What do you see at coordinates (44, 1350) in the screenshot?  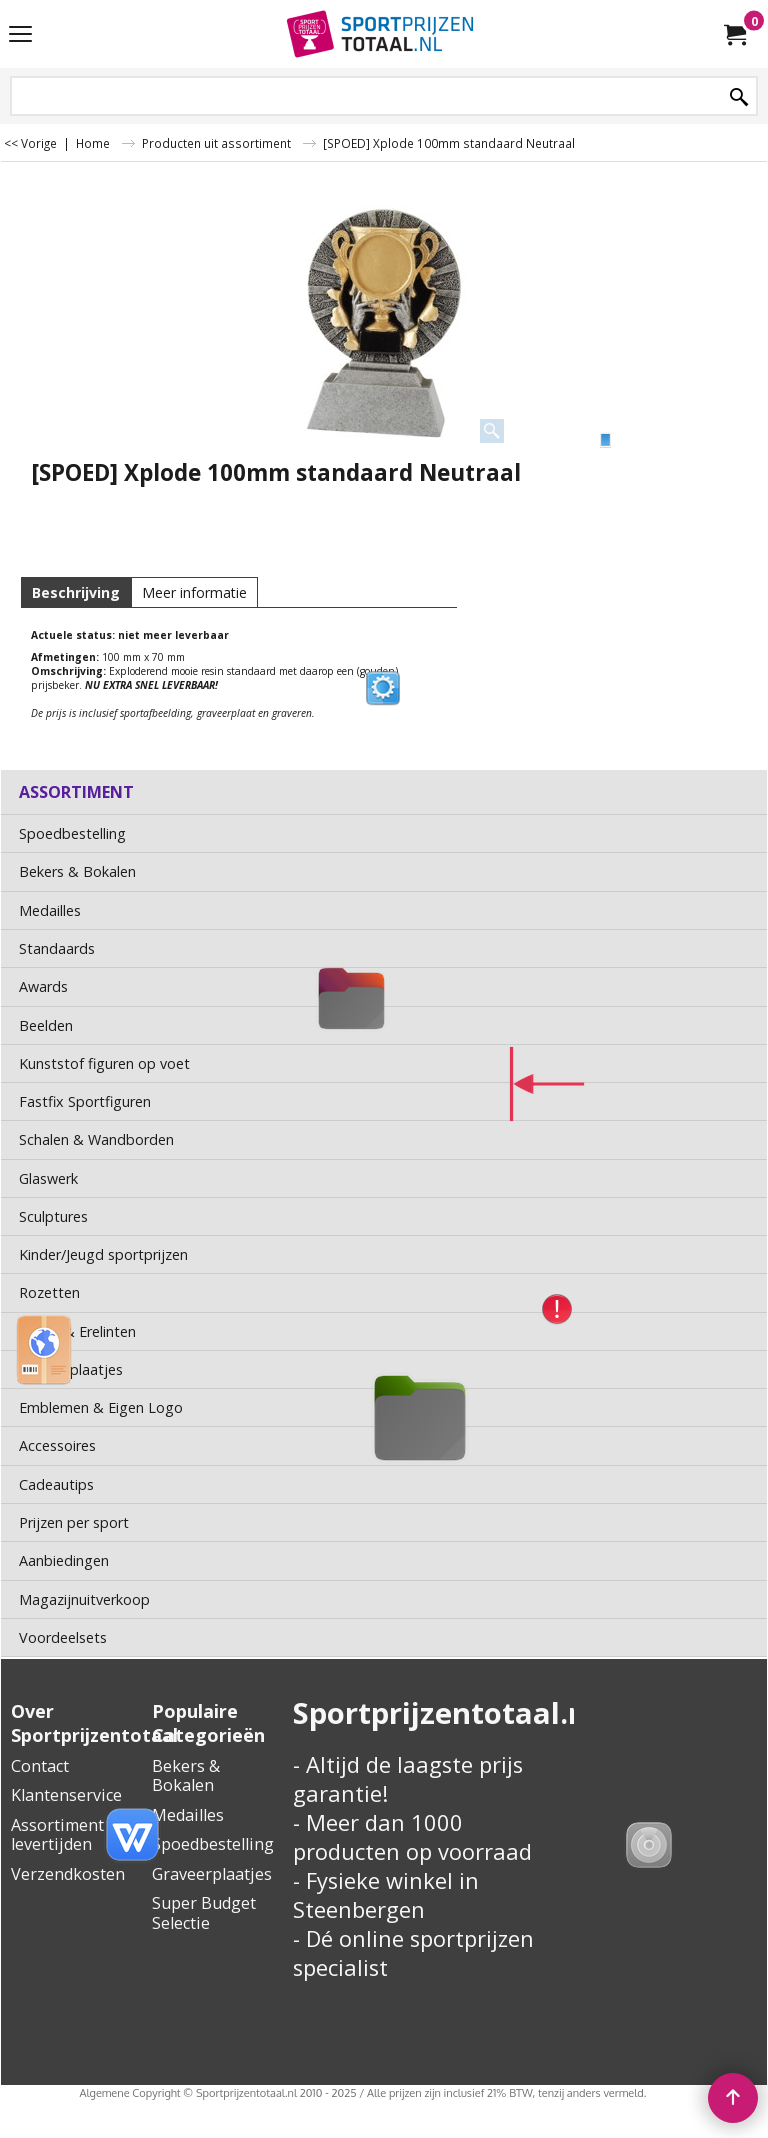 I see `indicates package cache is being updated` at bounding box center [44, 1350].